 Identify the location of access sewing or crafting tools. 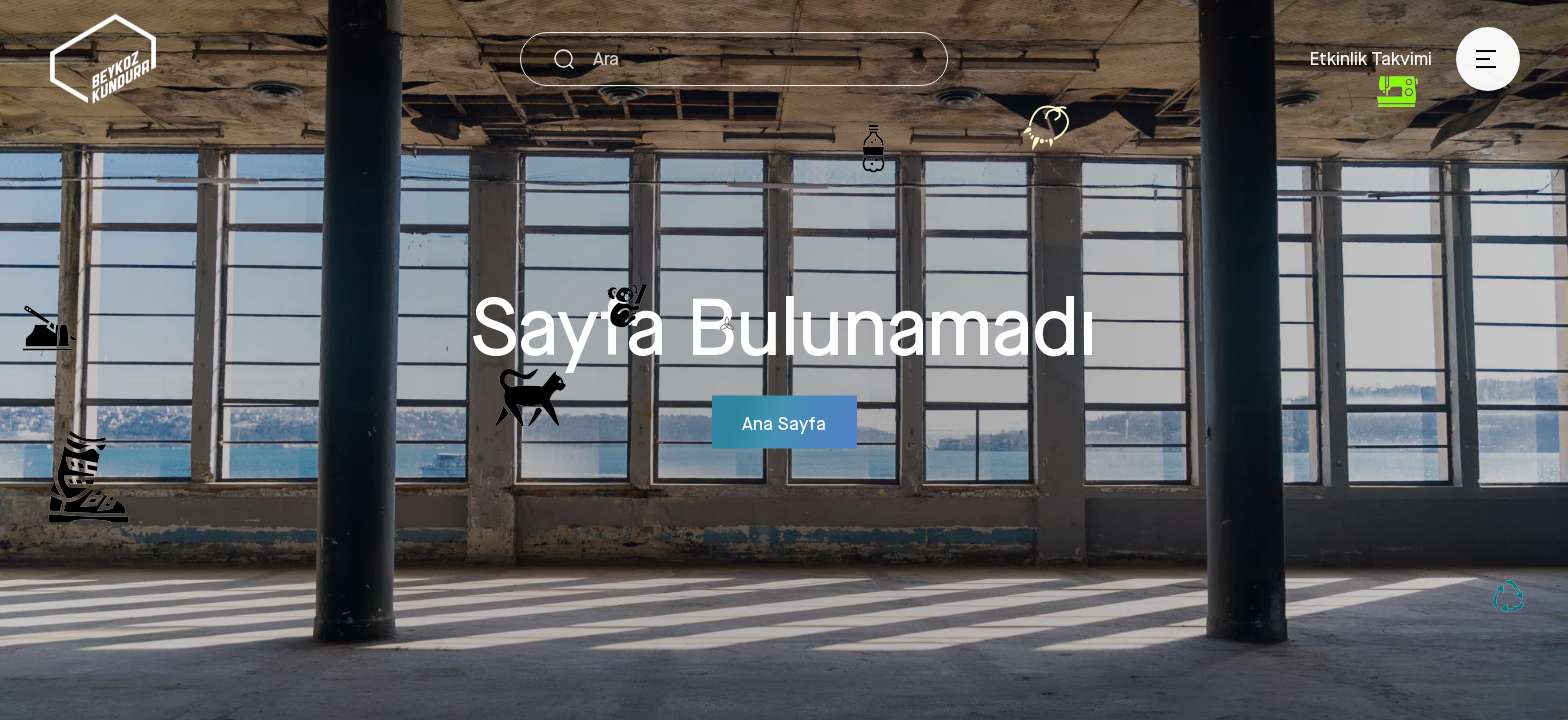
(1397, 88).